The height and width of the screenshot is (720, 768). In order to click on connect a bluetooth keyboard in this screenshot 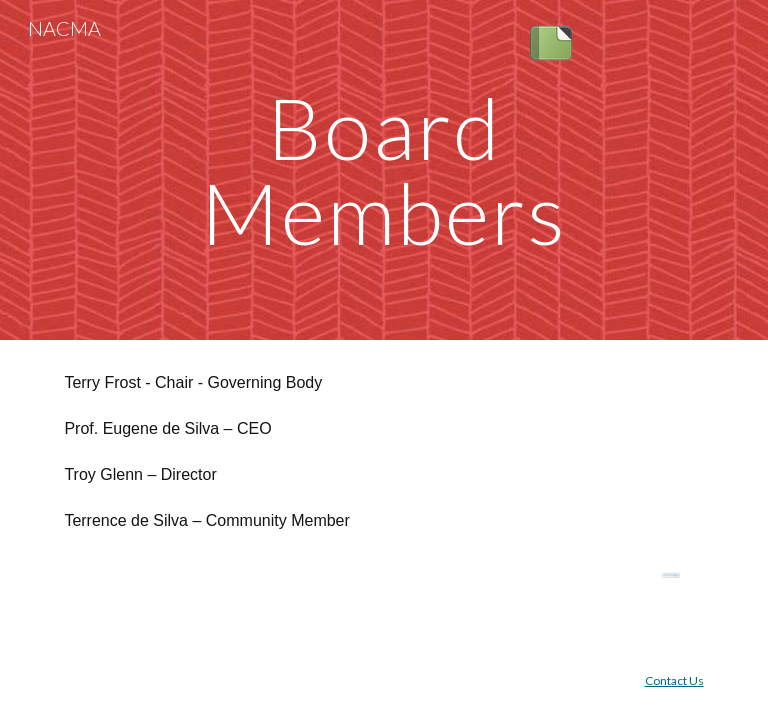, I will do `click(671, 575)`.